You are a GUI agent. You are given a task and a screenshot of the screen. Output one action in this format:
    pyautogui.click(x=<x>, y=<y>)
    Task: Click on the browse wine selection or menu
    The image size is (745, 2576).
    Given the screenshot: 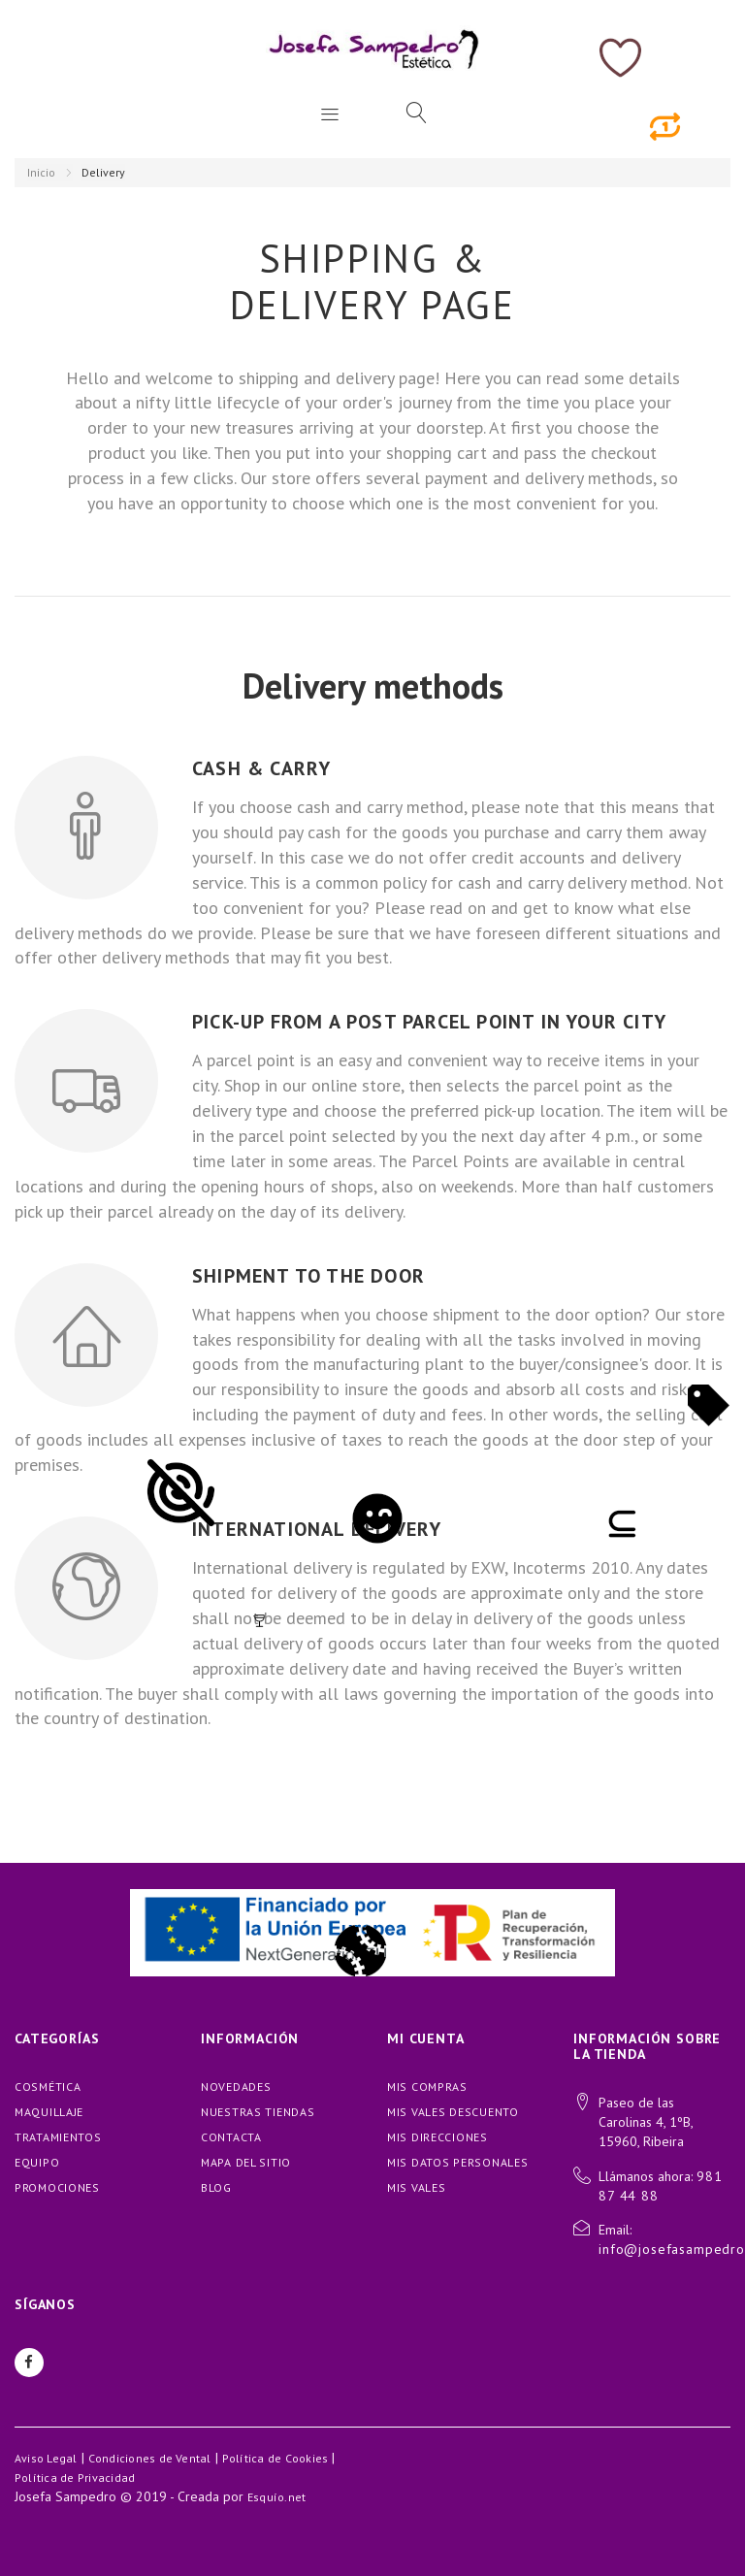 What is the action you would take?
    pyautogui.click(x=259, y=1620)
    